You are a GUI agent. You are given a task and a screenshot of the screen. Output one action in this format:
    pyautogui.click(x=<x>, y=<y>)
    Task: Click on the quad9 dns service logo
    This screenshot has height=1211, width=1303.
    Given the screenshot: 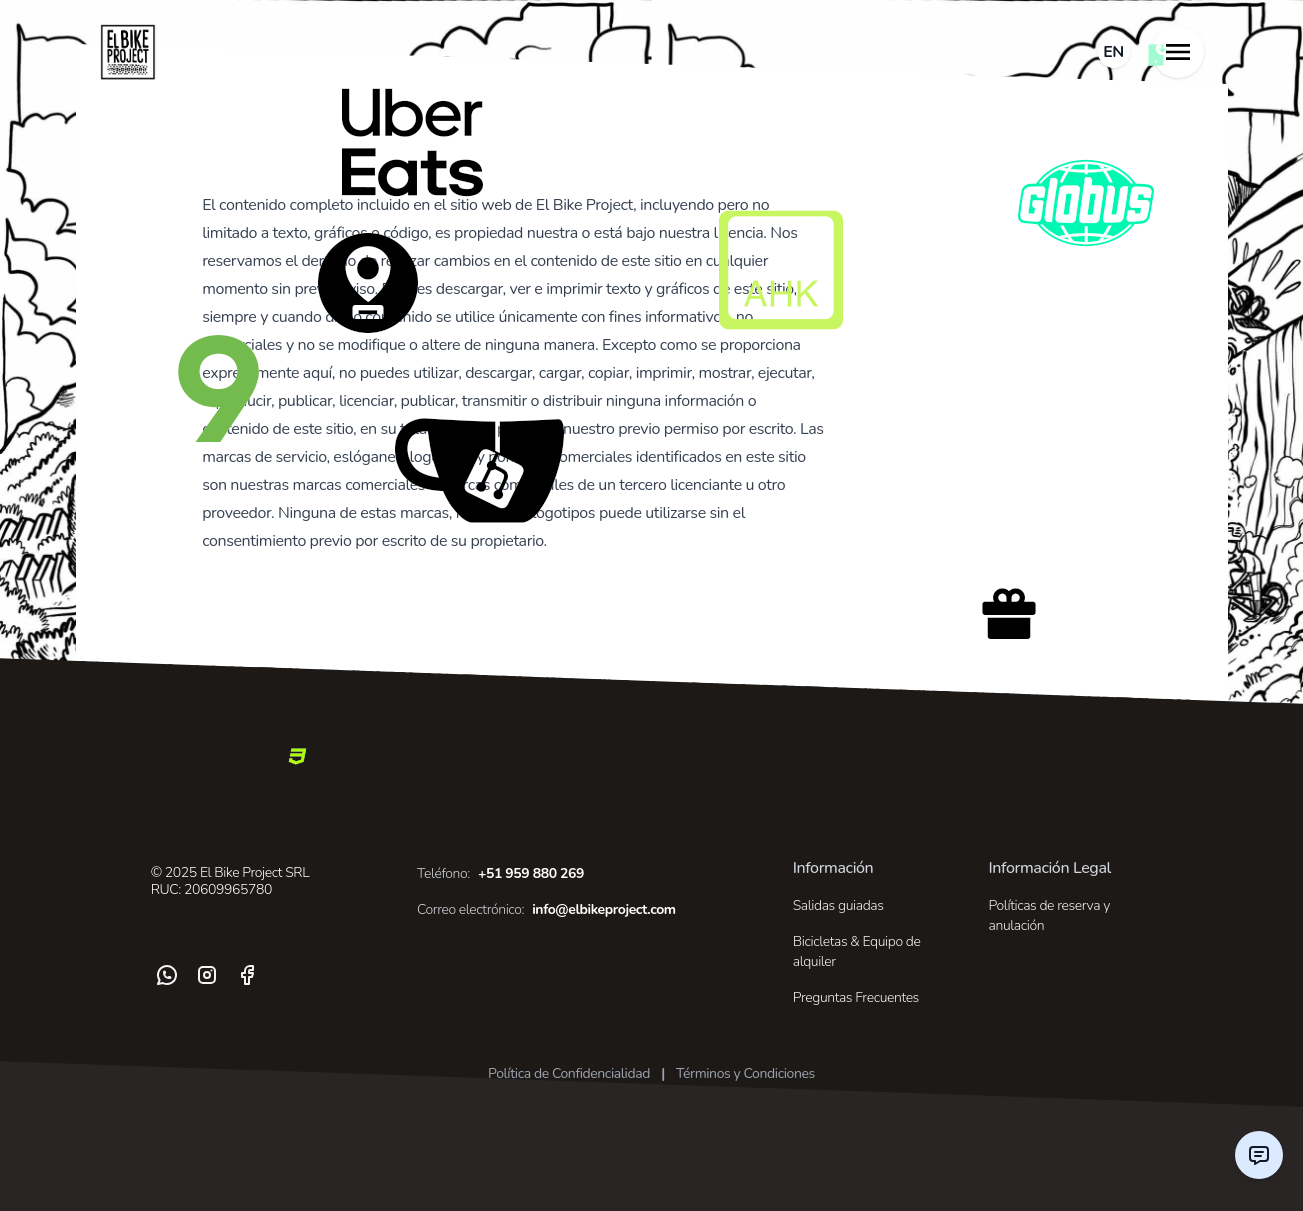 What is the action you would take?
    pyautogui.click(x=218, y=388)
    